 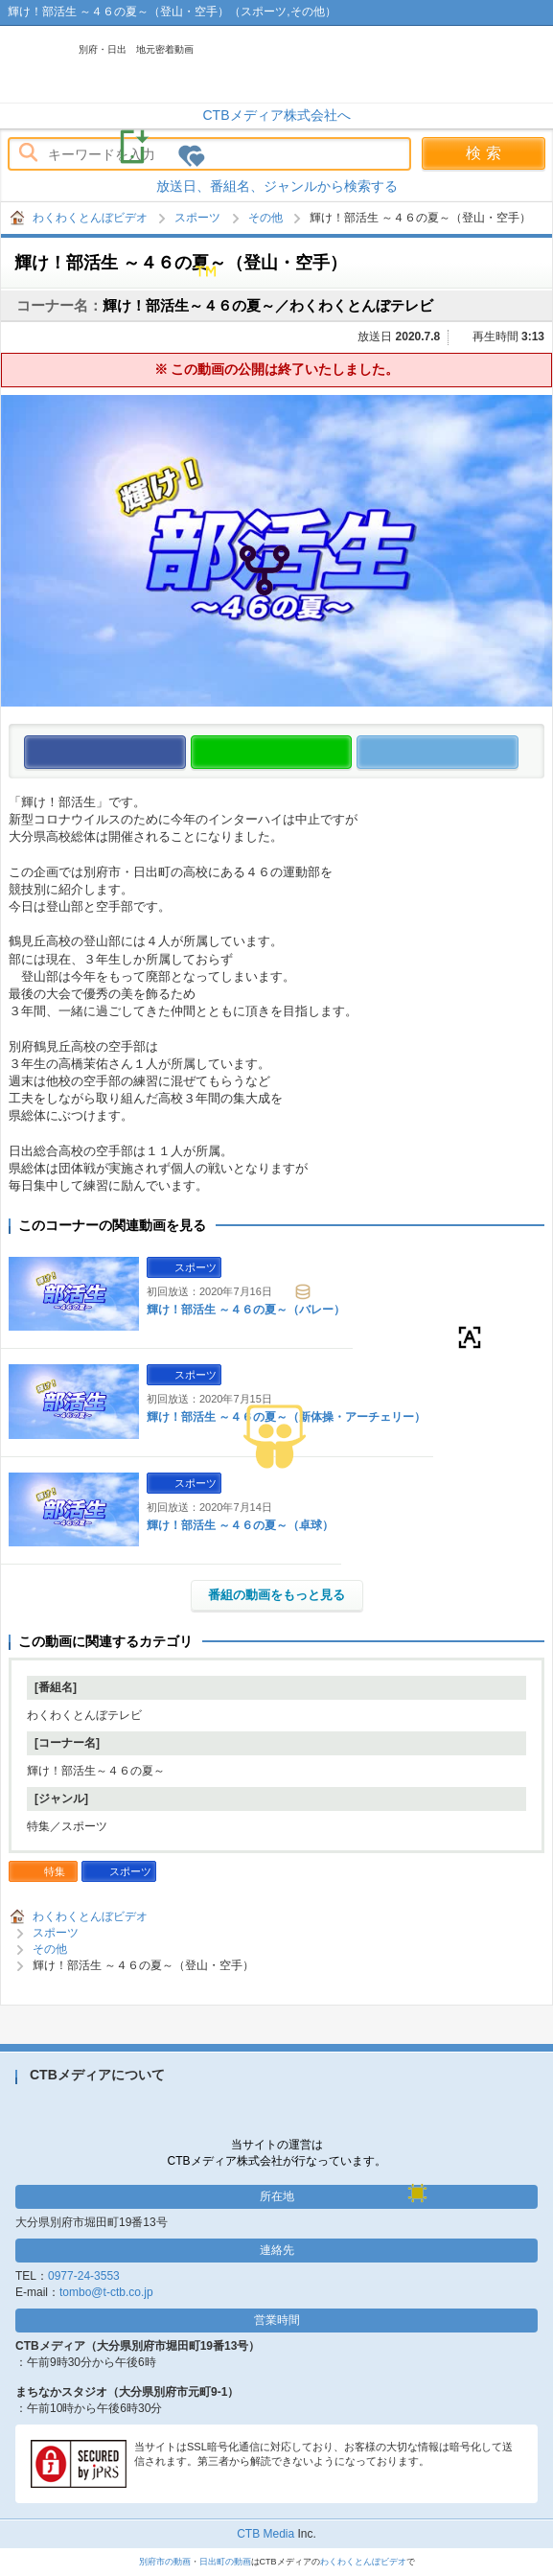 What do you see at coordinates (206, 271) in the screenshot?
I see `indicates trademarked content or branding` at bounding box center [206, 271].